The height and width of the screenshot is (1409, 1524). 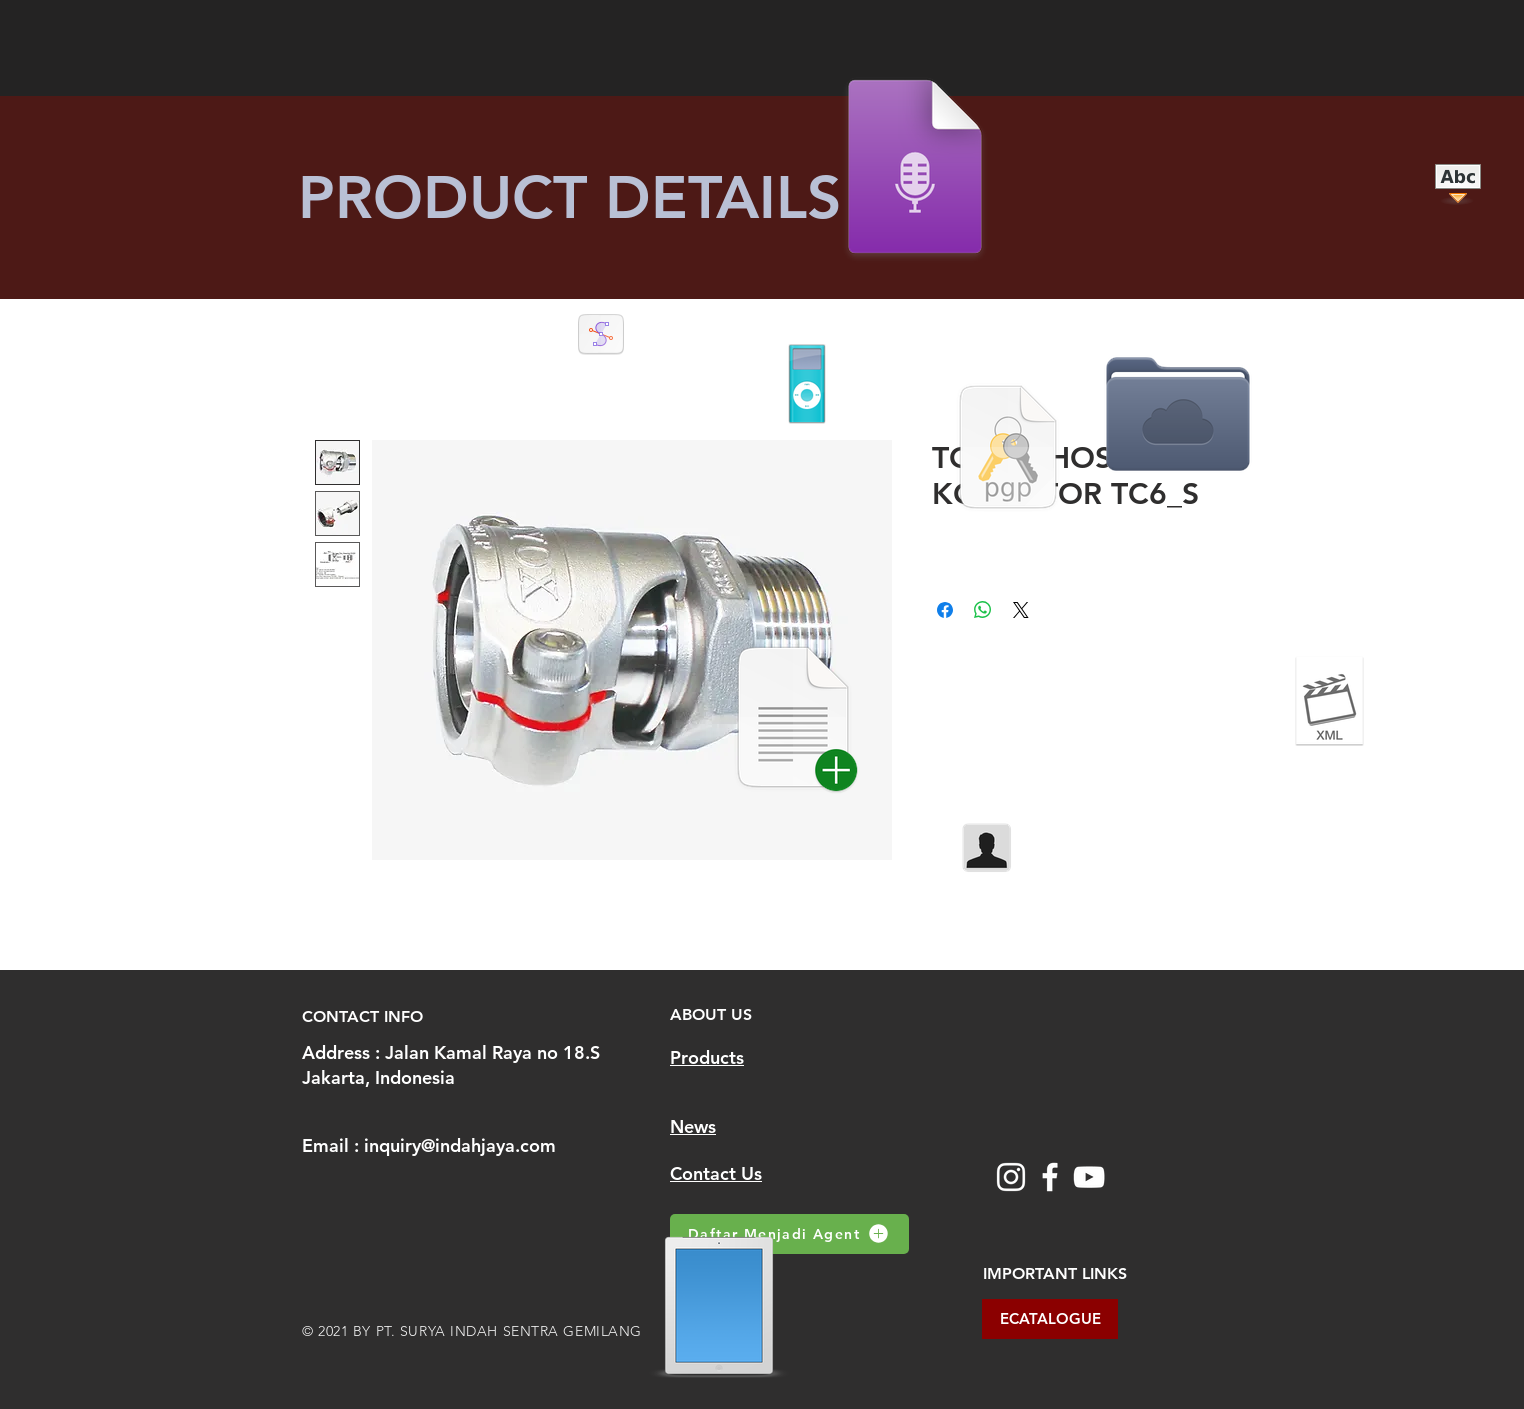 I want to click on create a new document, so click(x=793, y=717).